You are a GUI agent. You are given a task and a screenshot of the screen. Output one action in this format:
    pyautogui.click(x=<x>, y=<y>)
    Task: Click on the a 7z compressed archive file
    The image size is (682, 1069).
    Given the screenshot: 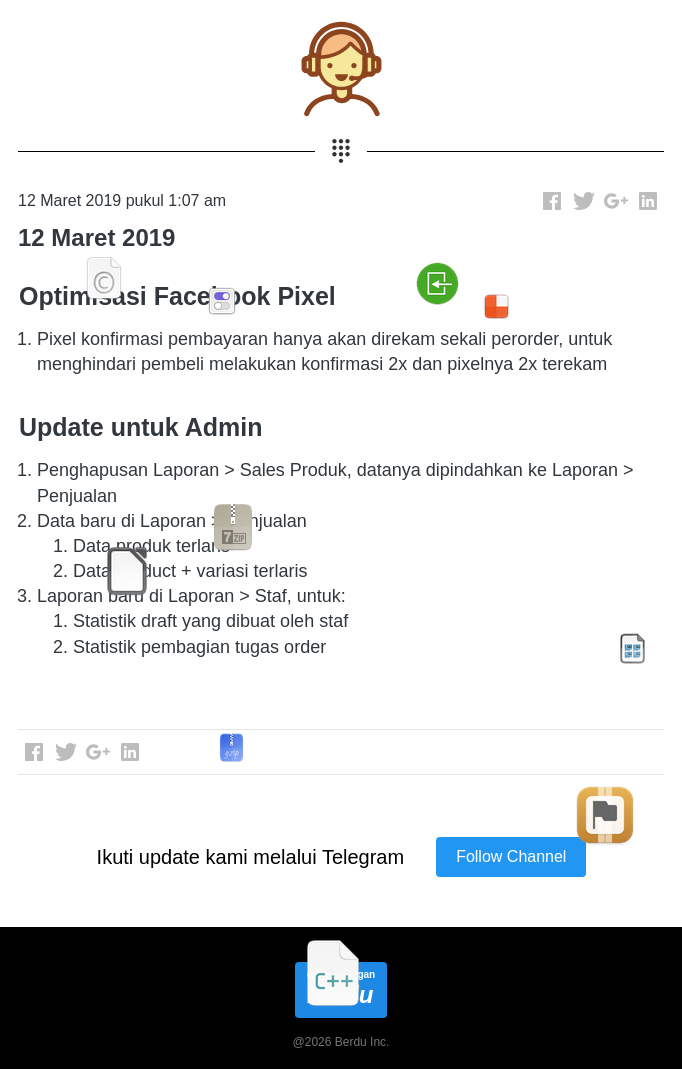 What is the action you would take?
    pyautogui.click(x=233, y=527)
    